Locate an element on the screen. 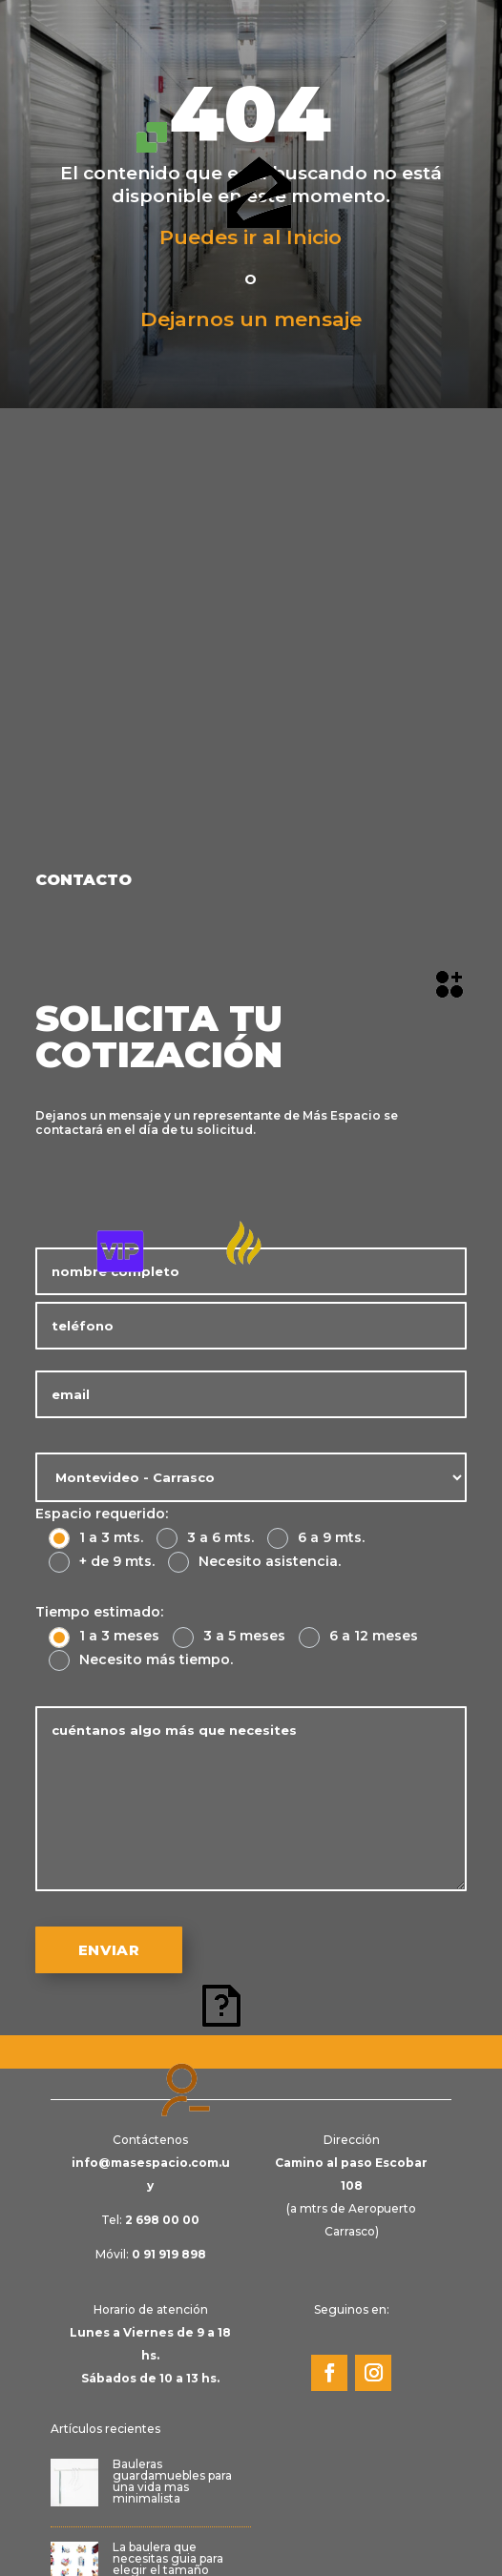 The width and height of the screenshot is (502, 2576). open the Zillow real estate app is located at coordinates (259, 192).